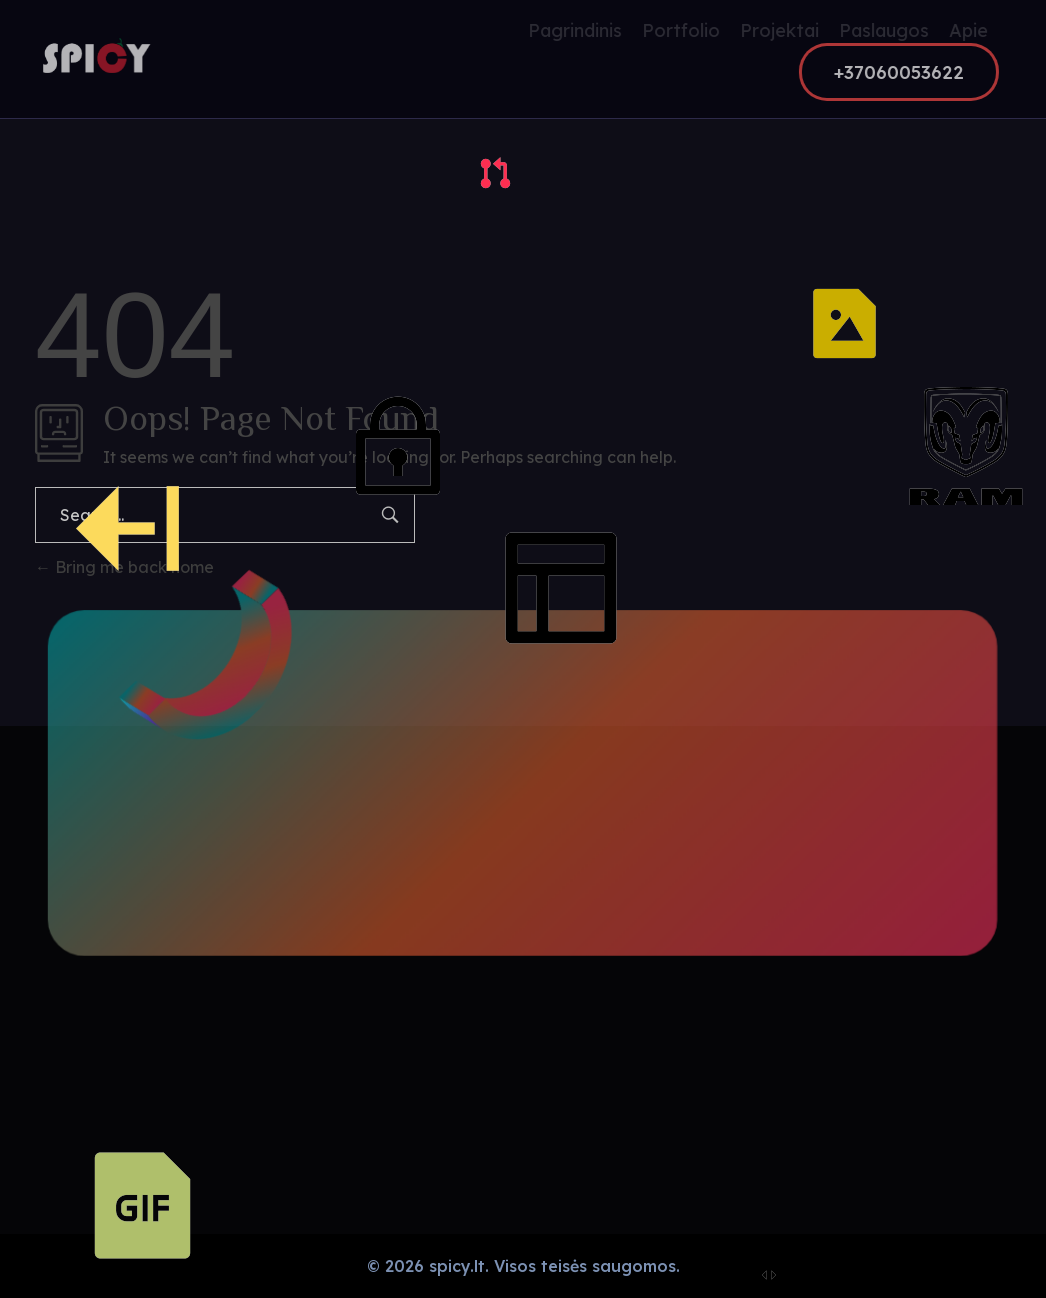 The width and height of the screenshot is (1046, 1298). Describe the element at coordinates (130, 528) in the screenshot. I see `expand panel to the left` at that location.